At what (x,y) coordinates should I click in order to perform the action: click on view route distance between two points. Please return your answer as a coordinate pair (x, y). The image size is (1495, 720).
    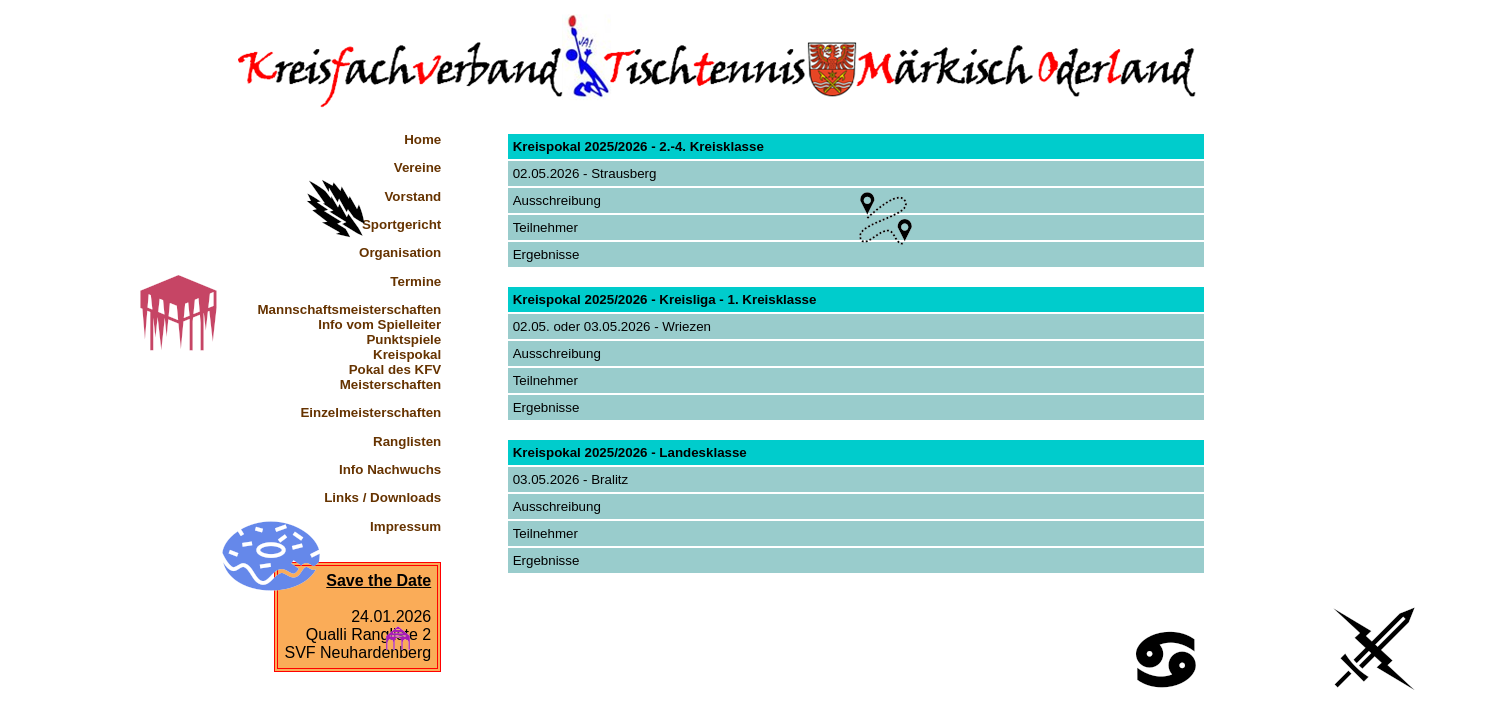
    Looking at the image, I should click on (885, 218).